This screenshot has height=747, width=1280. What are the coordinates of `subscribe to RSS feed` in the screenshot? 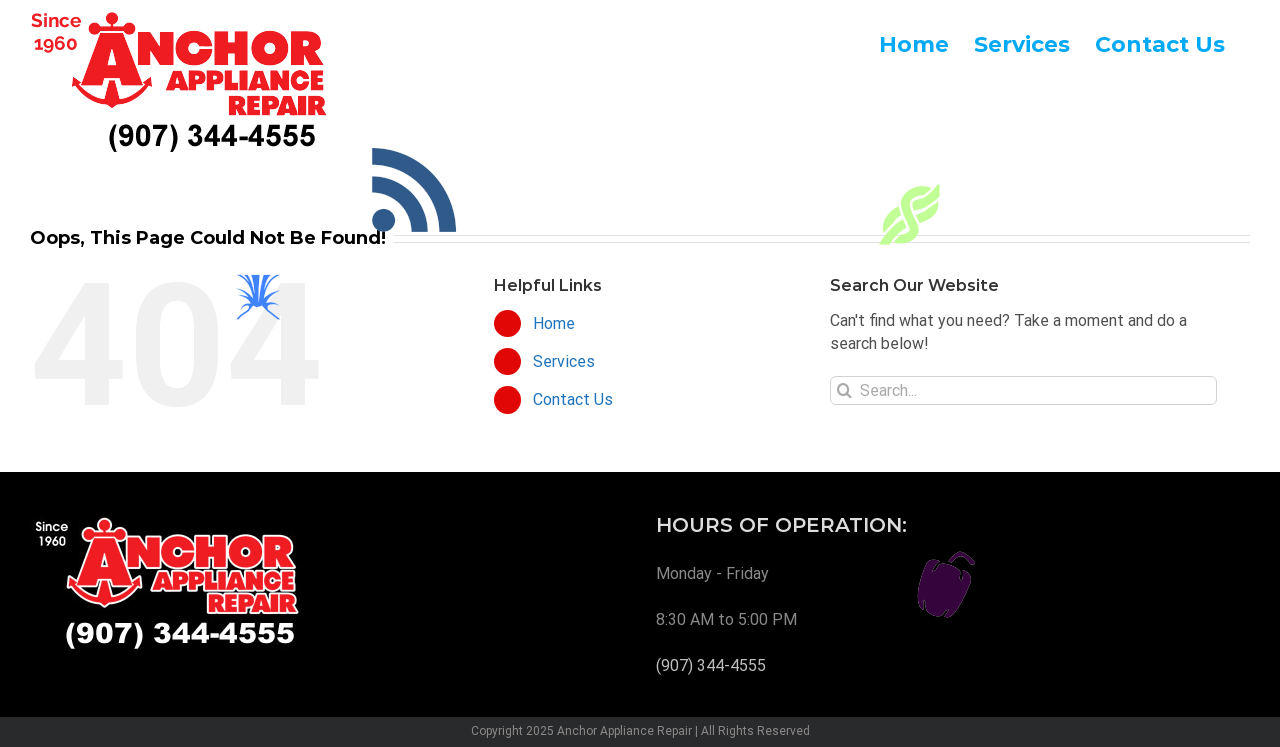 It's located at (414, 190).